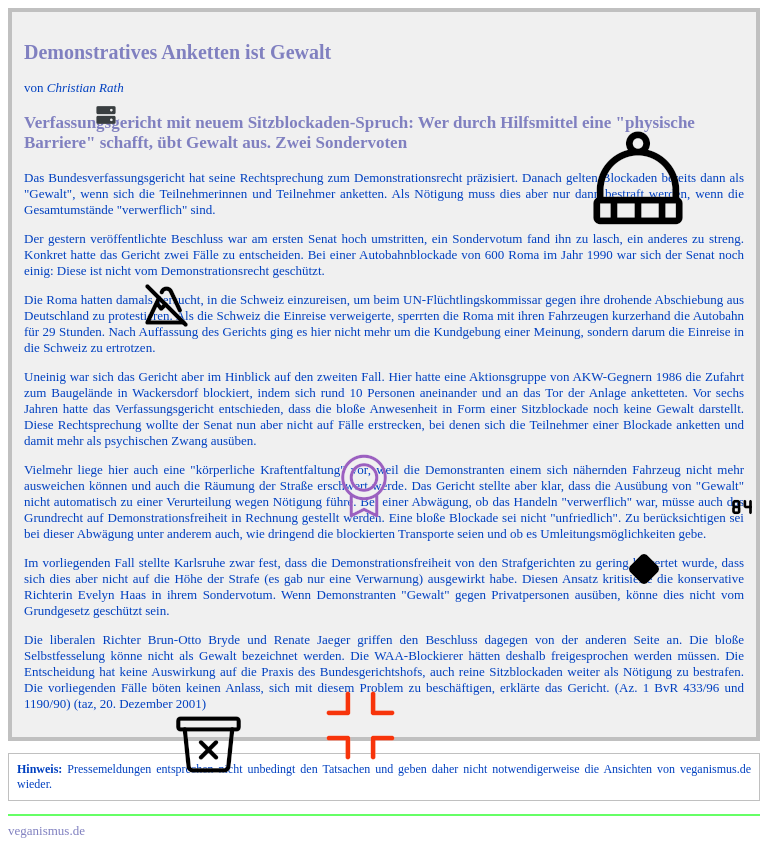 This screenshot has height=847, width=768. Describe the element at coordinates (364, 486) in the screenshot. I see `view achievements or awards` at that location.